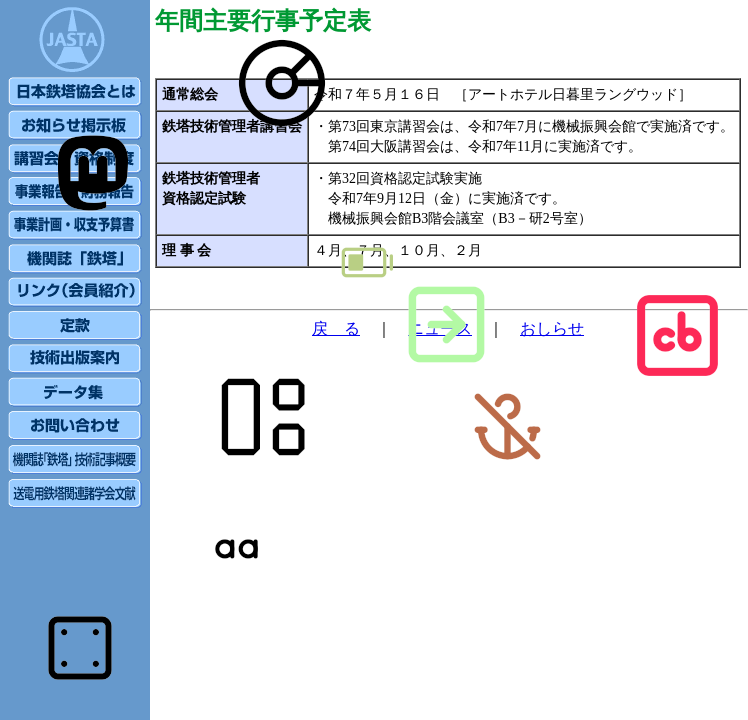 The height and width of the screenshot is (720, 748). Describe the element at coordinates (507, 426) in the screenshot. I see `disable anchor or fixed position` at that location.